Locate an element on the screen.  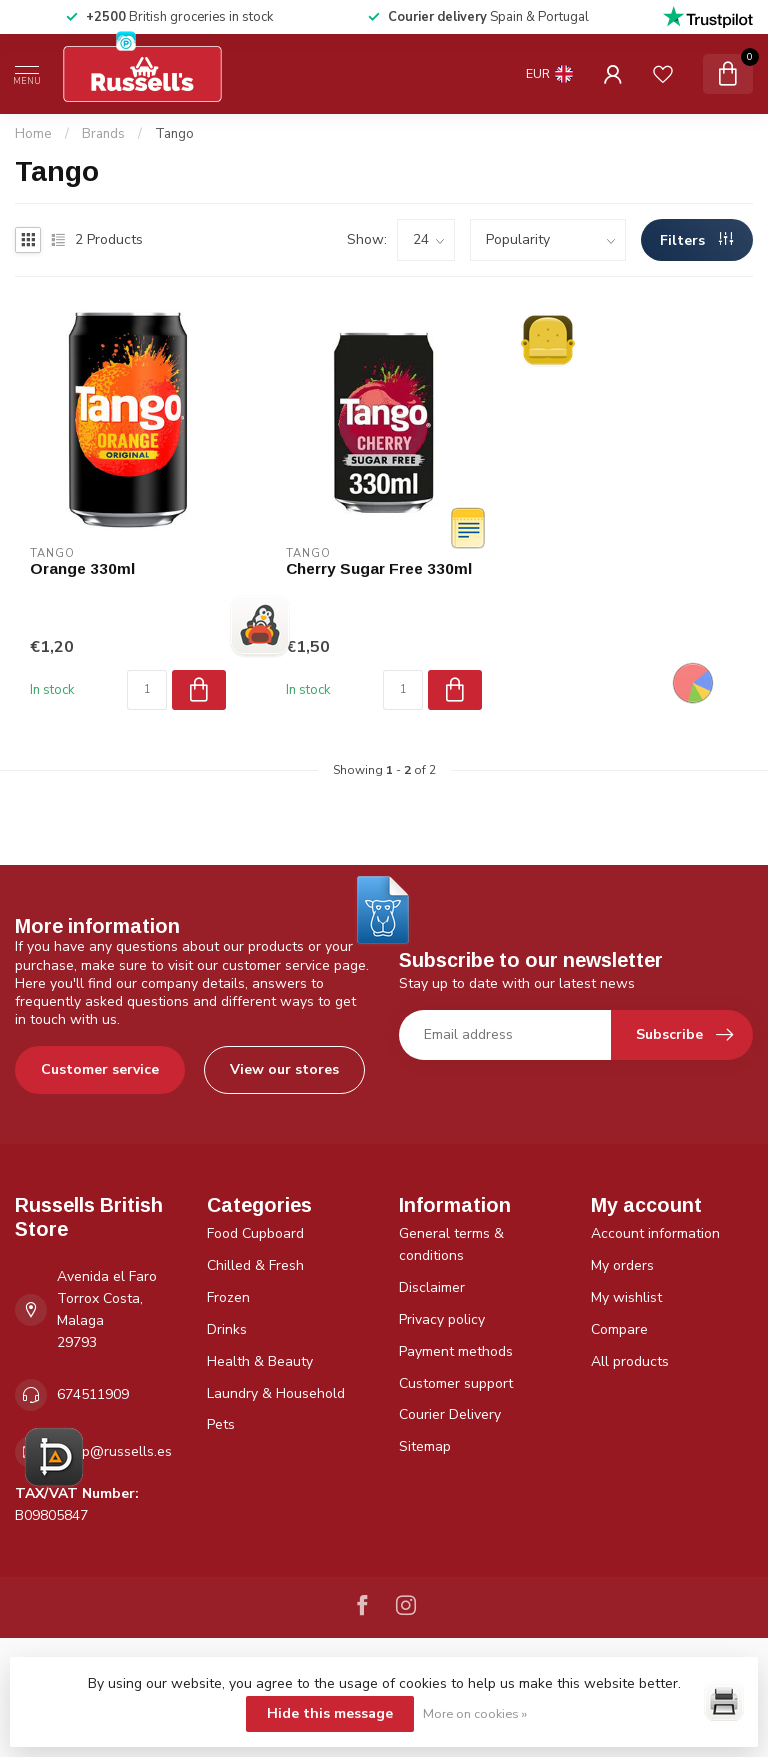
open printer settings and preferences is located at coordinates (724, 1701).